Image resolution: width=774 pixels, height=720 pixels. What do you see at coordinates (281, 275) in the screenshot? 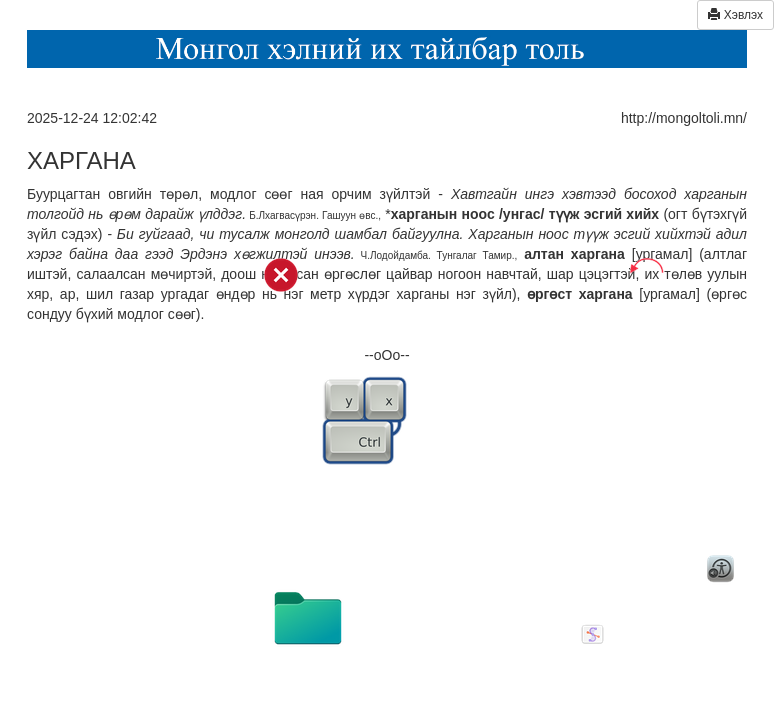
I see `close the current window or dialog` at bounding box center [281, 275].